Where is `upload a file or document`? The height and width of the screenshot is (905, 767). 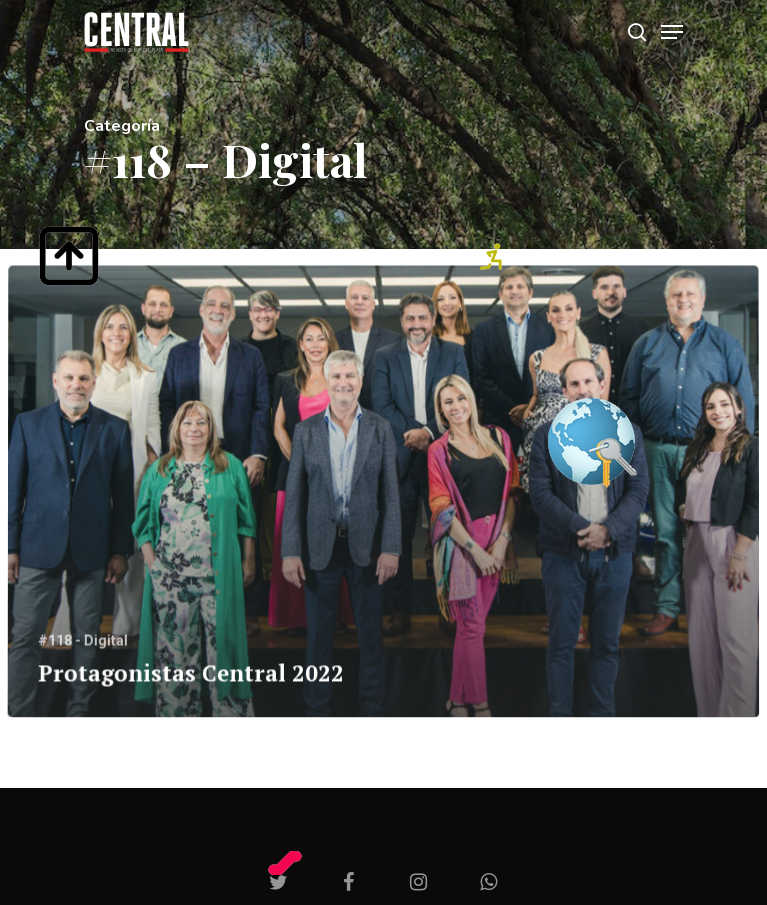
upload a file or document is located at coordinates (69, 256).